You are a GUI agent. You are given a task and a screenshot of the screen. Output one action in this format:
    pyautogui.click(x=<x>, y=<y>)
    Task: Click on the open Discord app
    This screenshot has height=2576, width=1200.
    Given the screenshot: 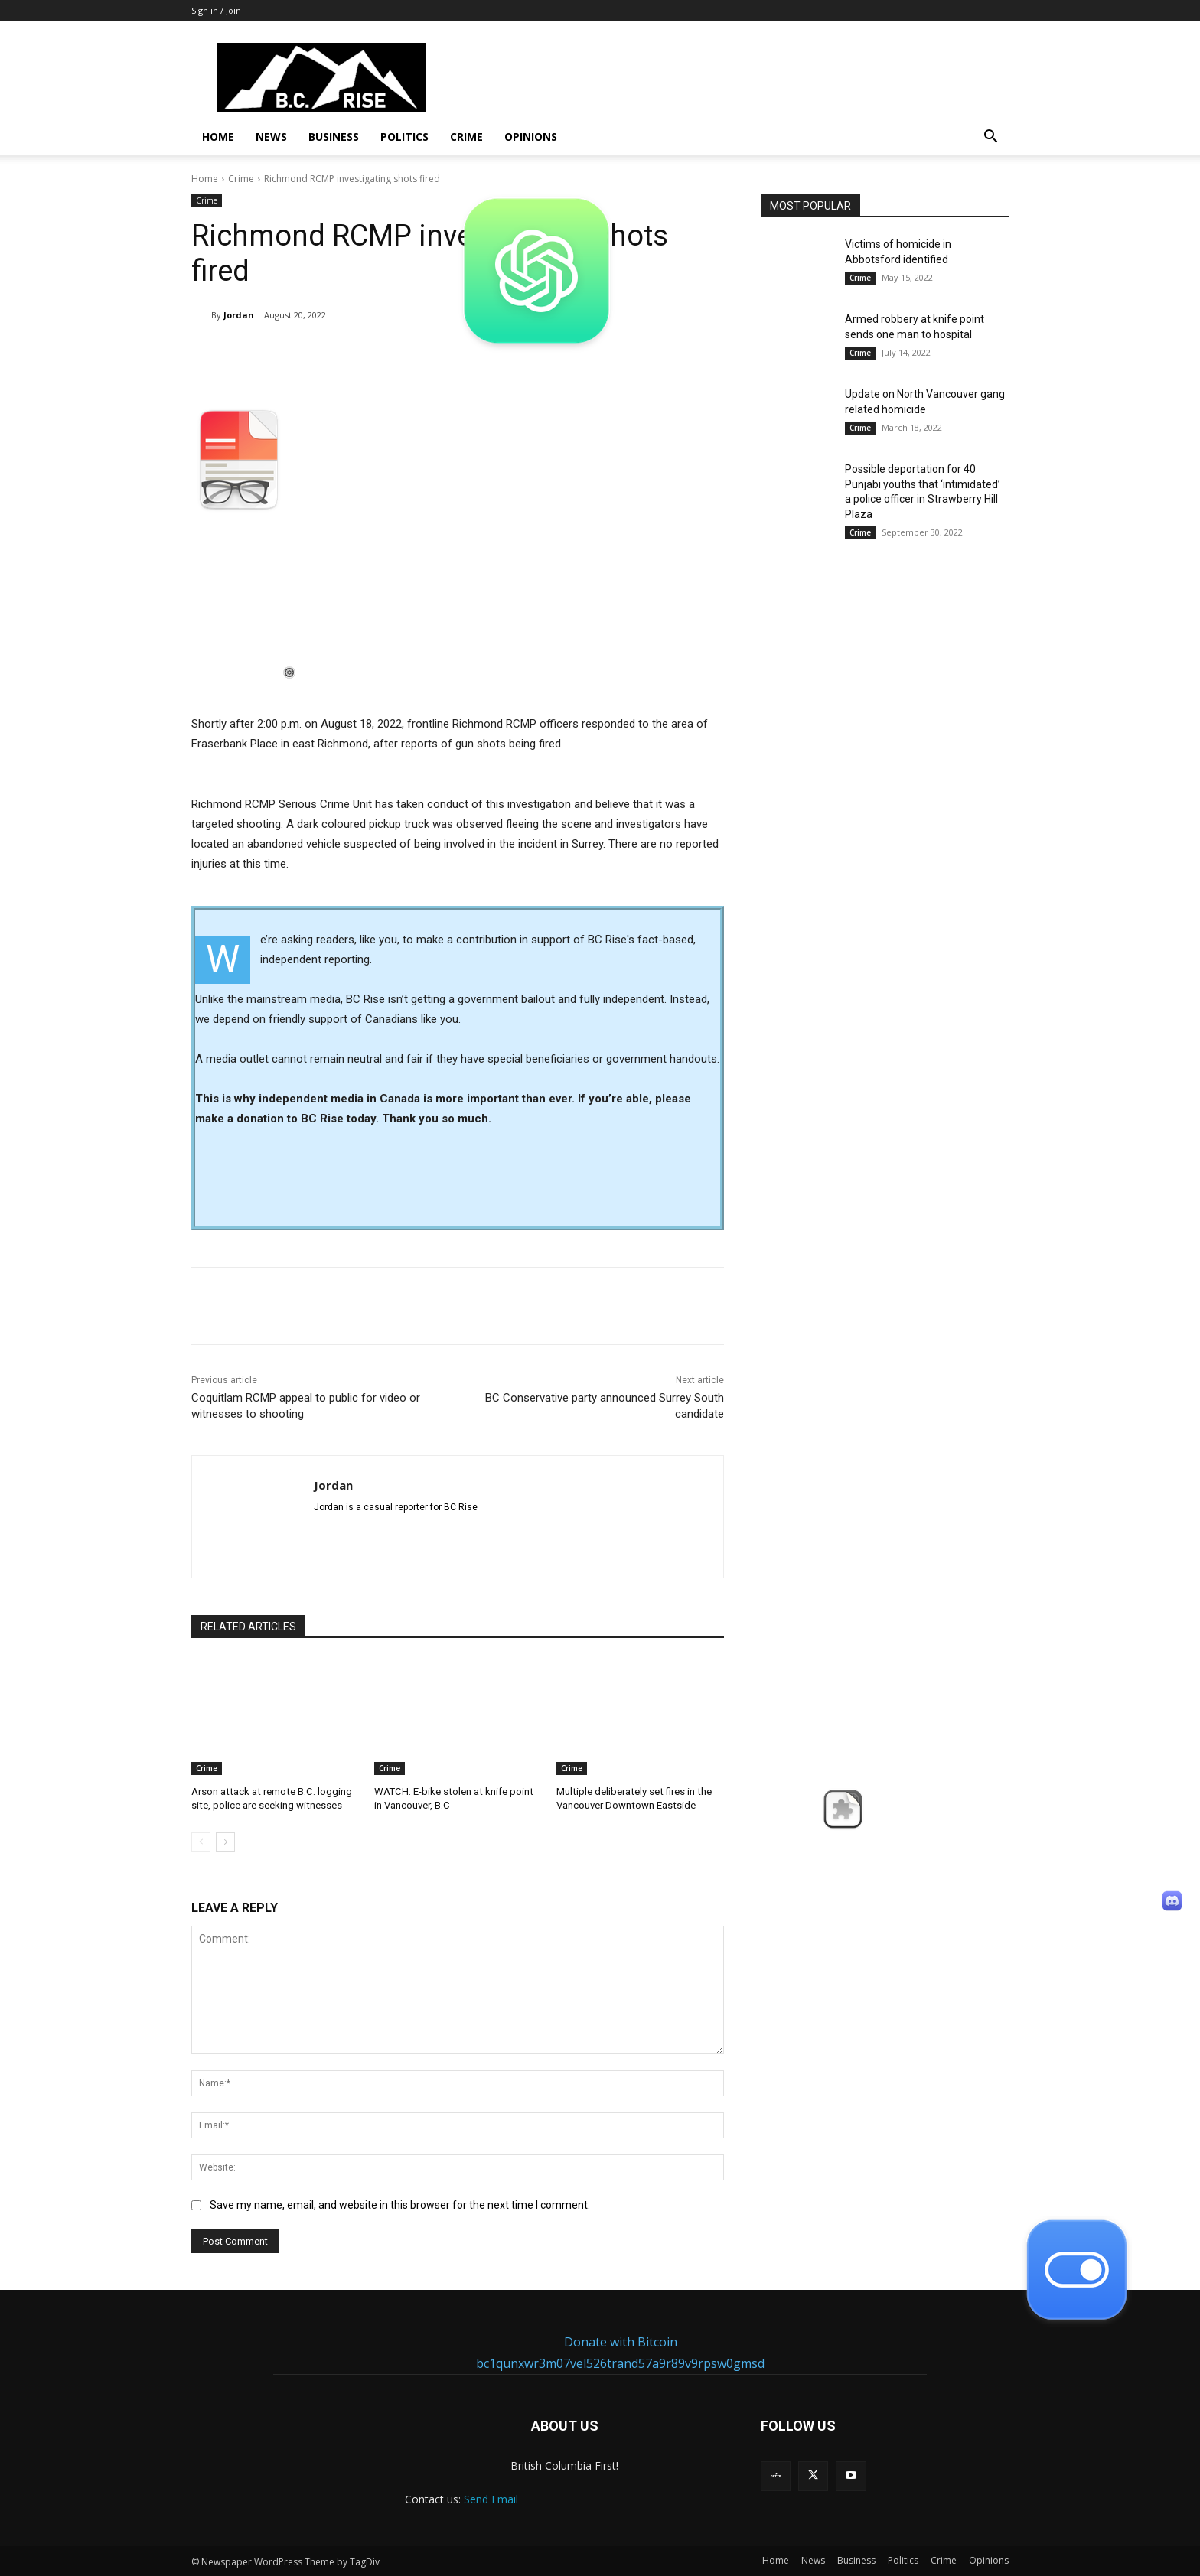 What is the action you would take?
    pyautogui.click(x=1172, y=1900)
    